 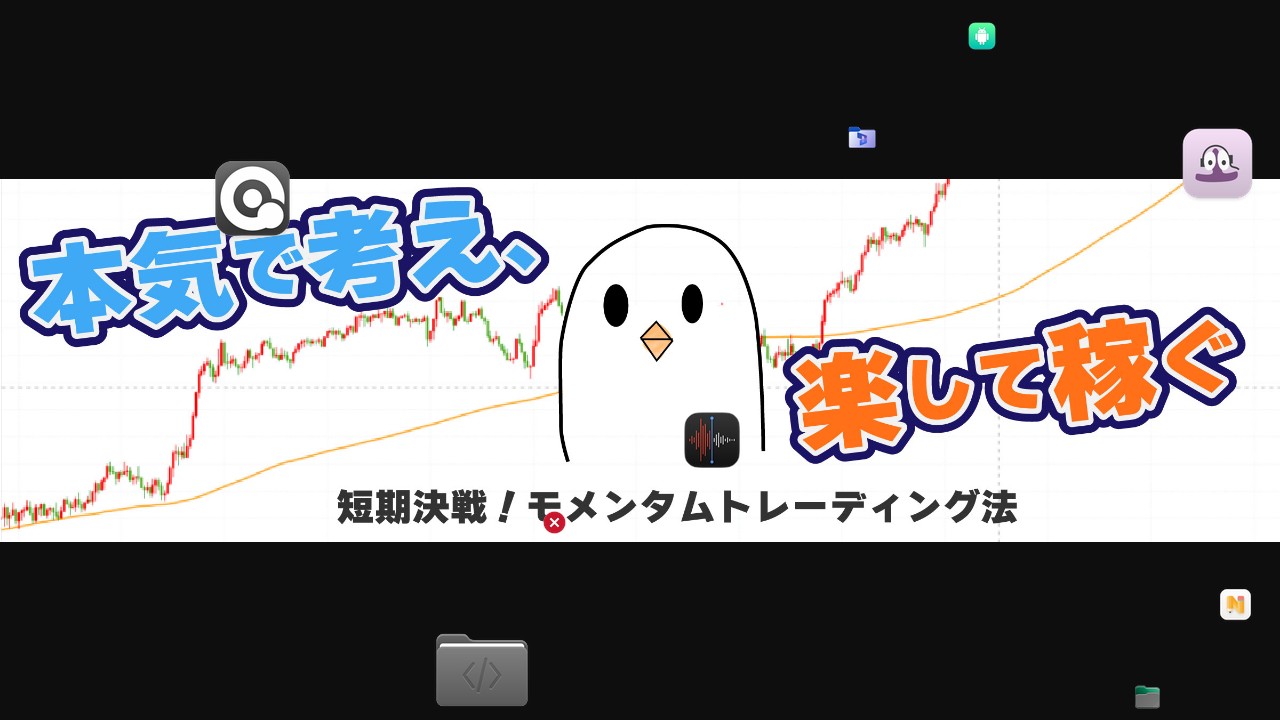 I want to click on open giada audio sequencer application, so click(x=252, y=198).